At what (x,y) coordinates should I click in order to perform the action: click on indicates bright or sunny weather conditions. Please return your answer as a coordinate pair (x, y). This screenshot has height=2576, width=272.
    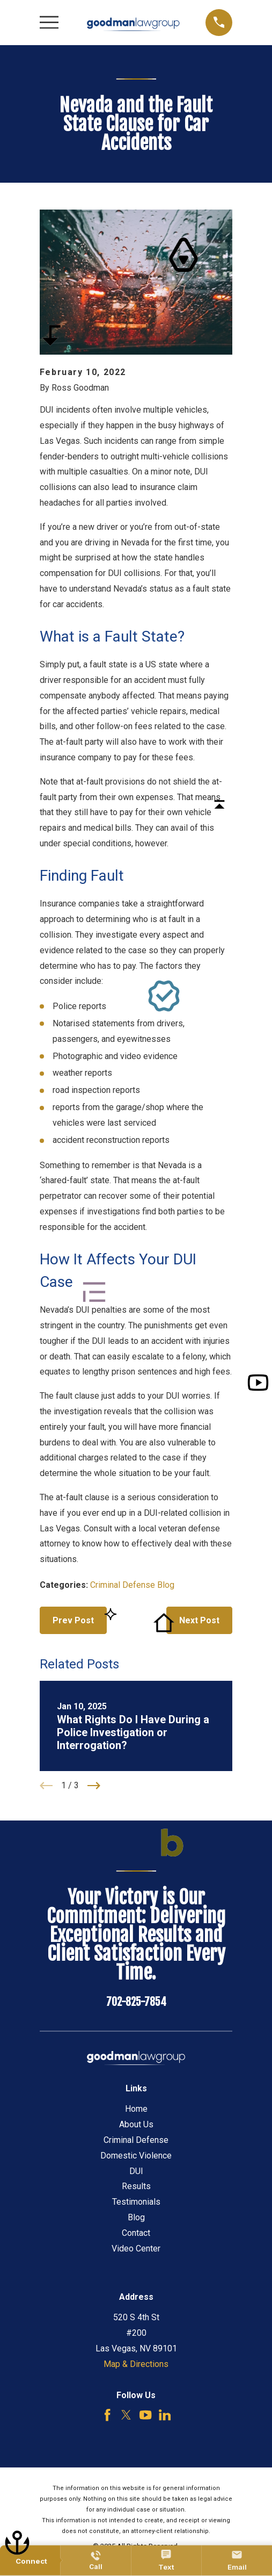
    Looking at the image, I should click on (111, 1614).